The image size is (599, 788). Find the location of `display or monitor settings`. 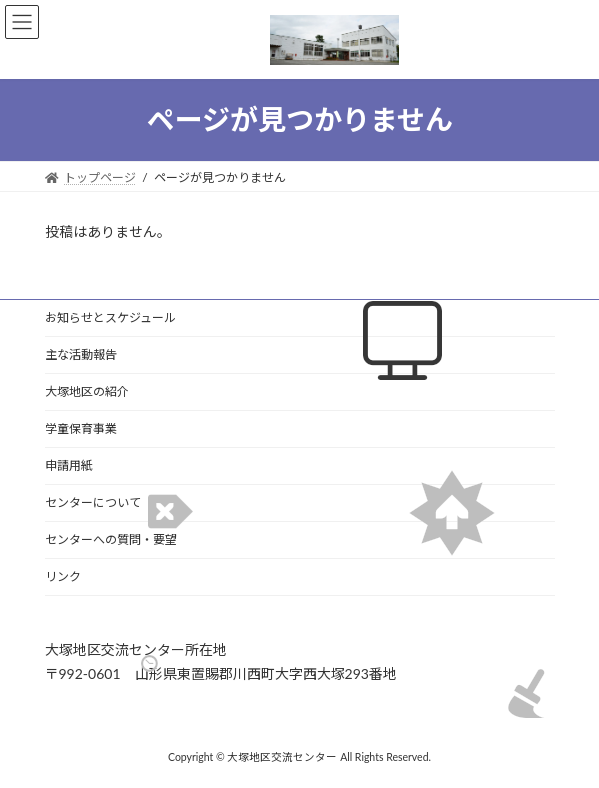

display or monitor settings is located at coordinates (402, 340).